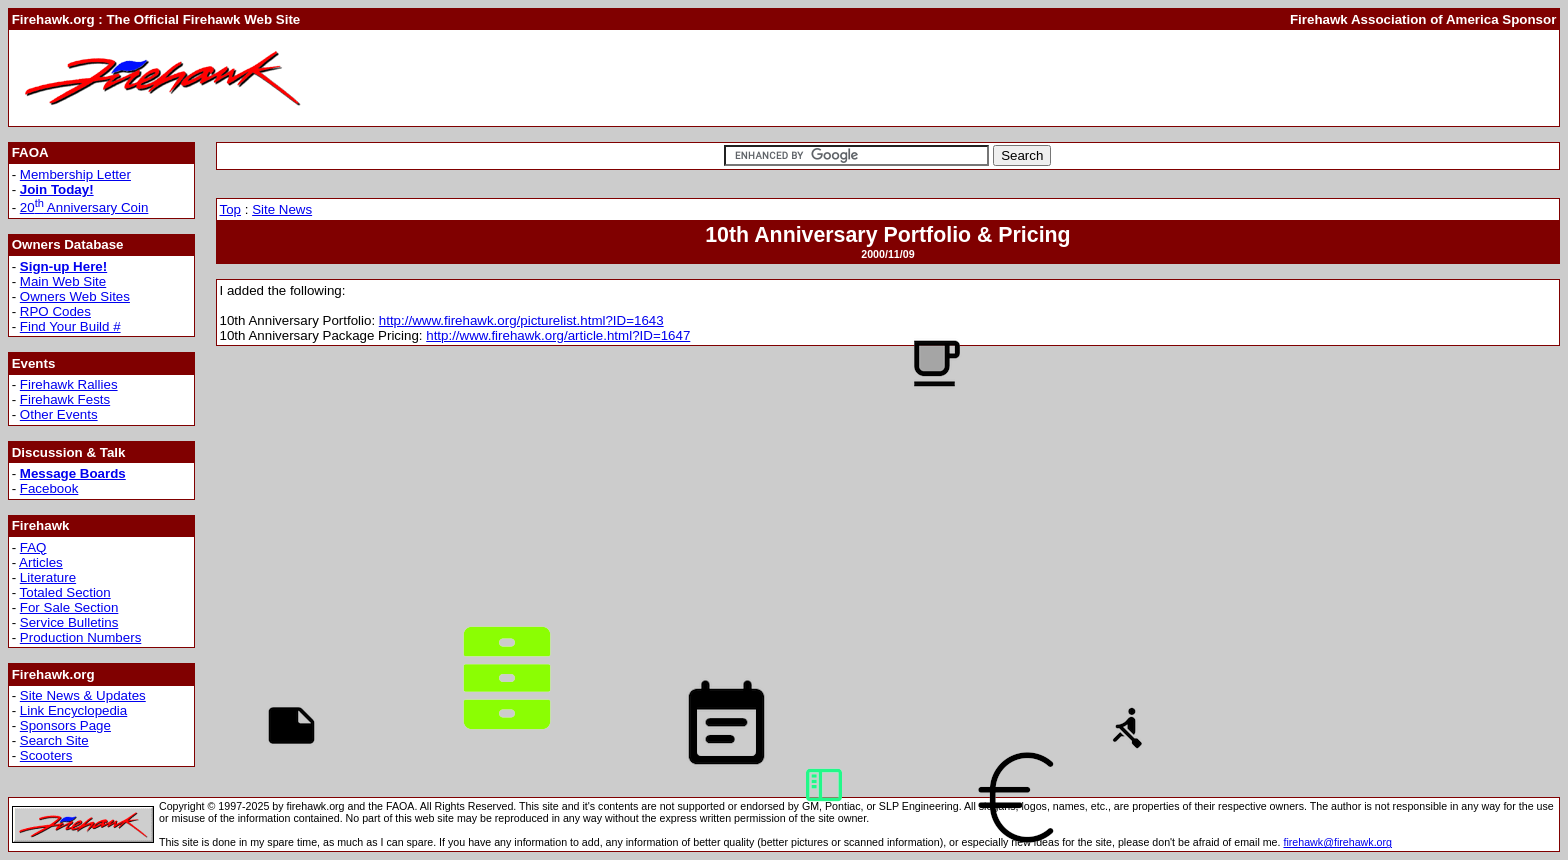 This screenshot has width=1568, height=860. What do you see at coordinates (726, 726) in the screenshot?
I see `view event details or notes` at bounding box center [726, 726].